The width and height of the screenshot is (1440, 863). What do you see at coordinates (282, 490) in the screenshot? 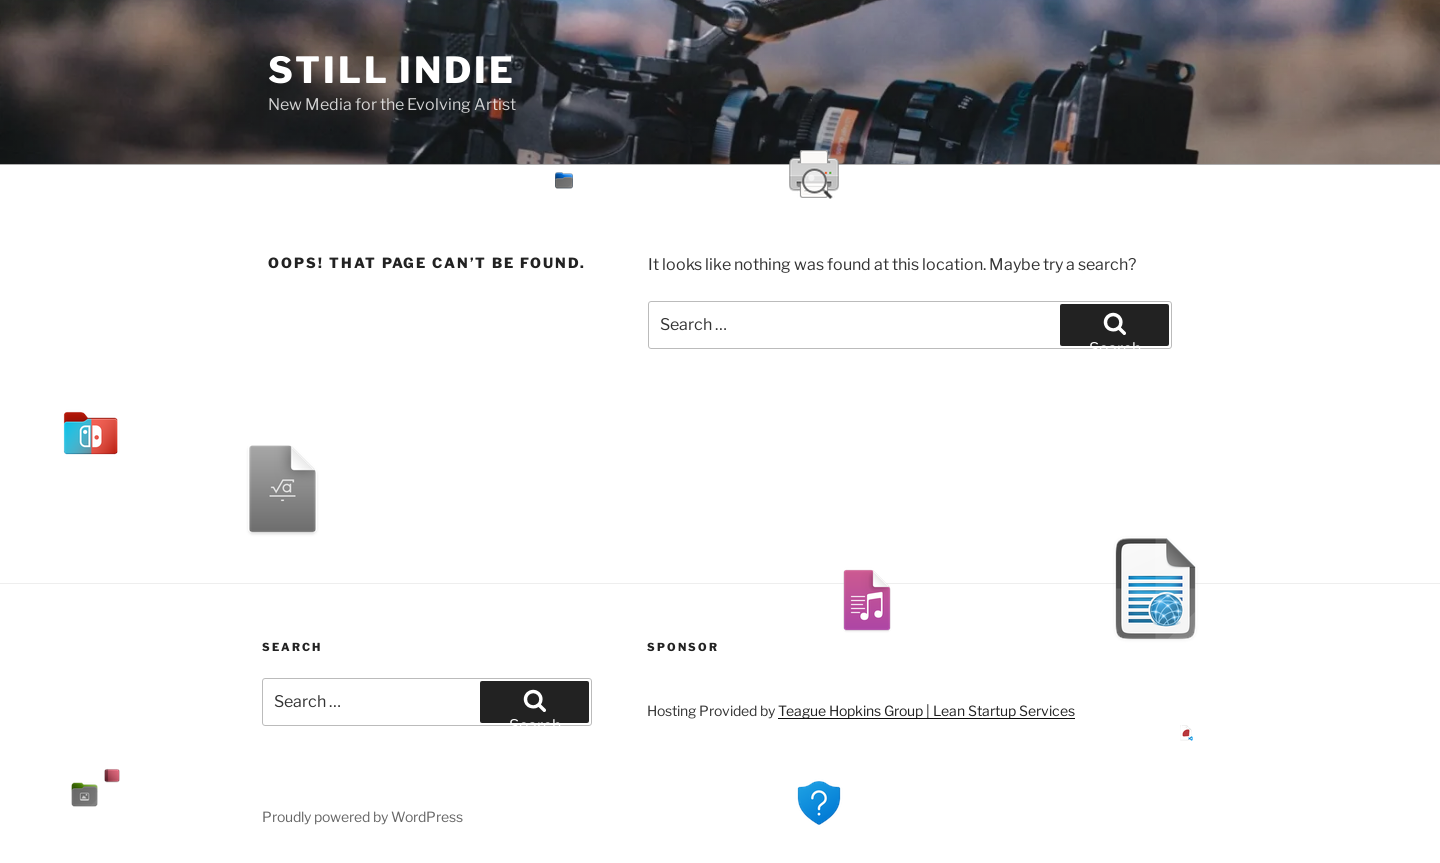
I see `open an opendocument formula file` at bounding box center [282, 490].